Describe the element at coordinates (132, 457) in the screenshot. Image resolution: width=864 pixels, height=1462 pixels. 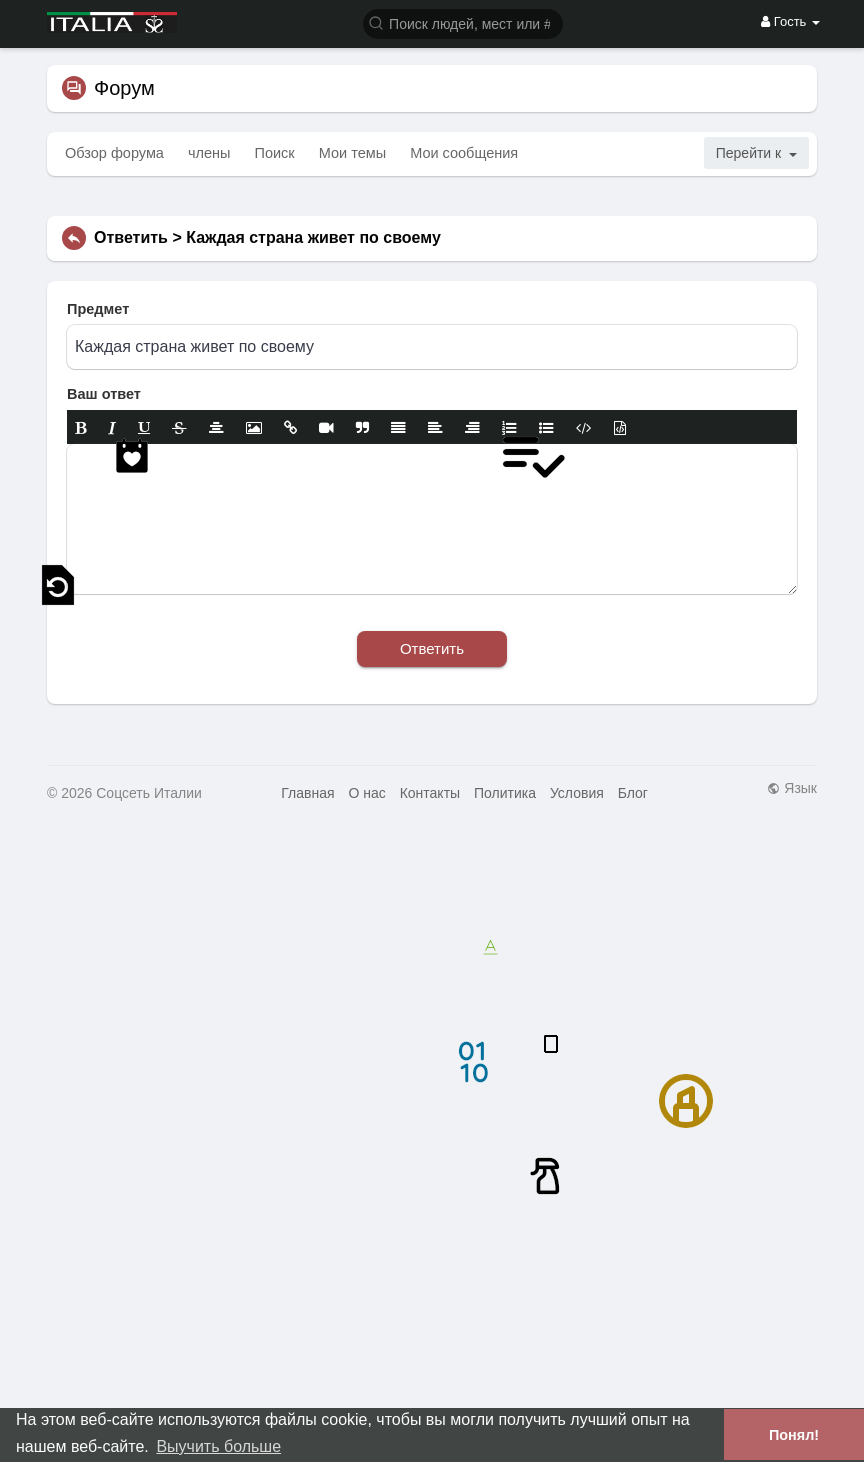
I see `view favorite or saved dates` at that location.